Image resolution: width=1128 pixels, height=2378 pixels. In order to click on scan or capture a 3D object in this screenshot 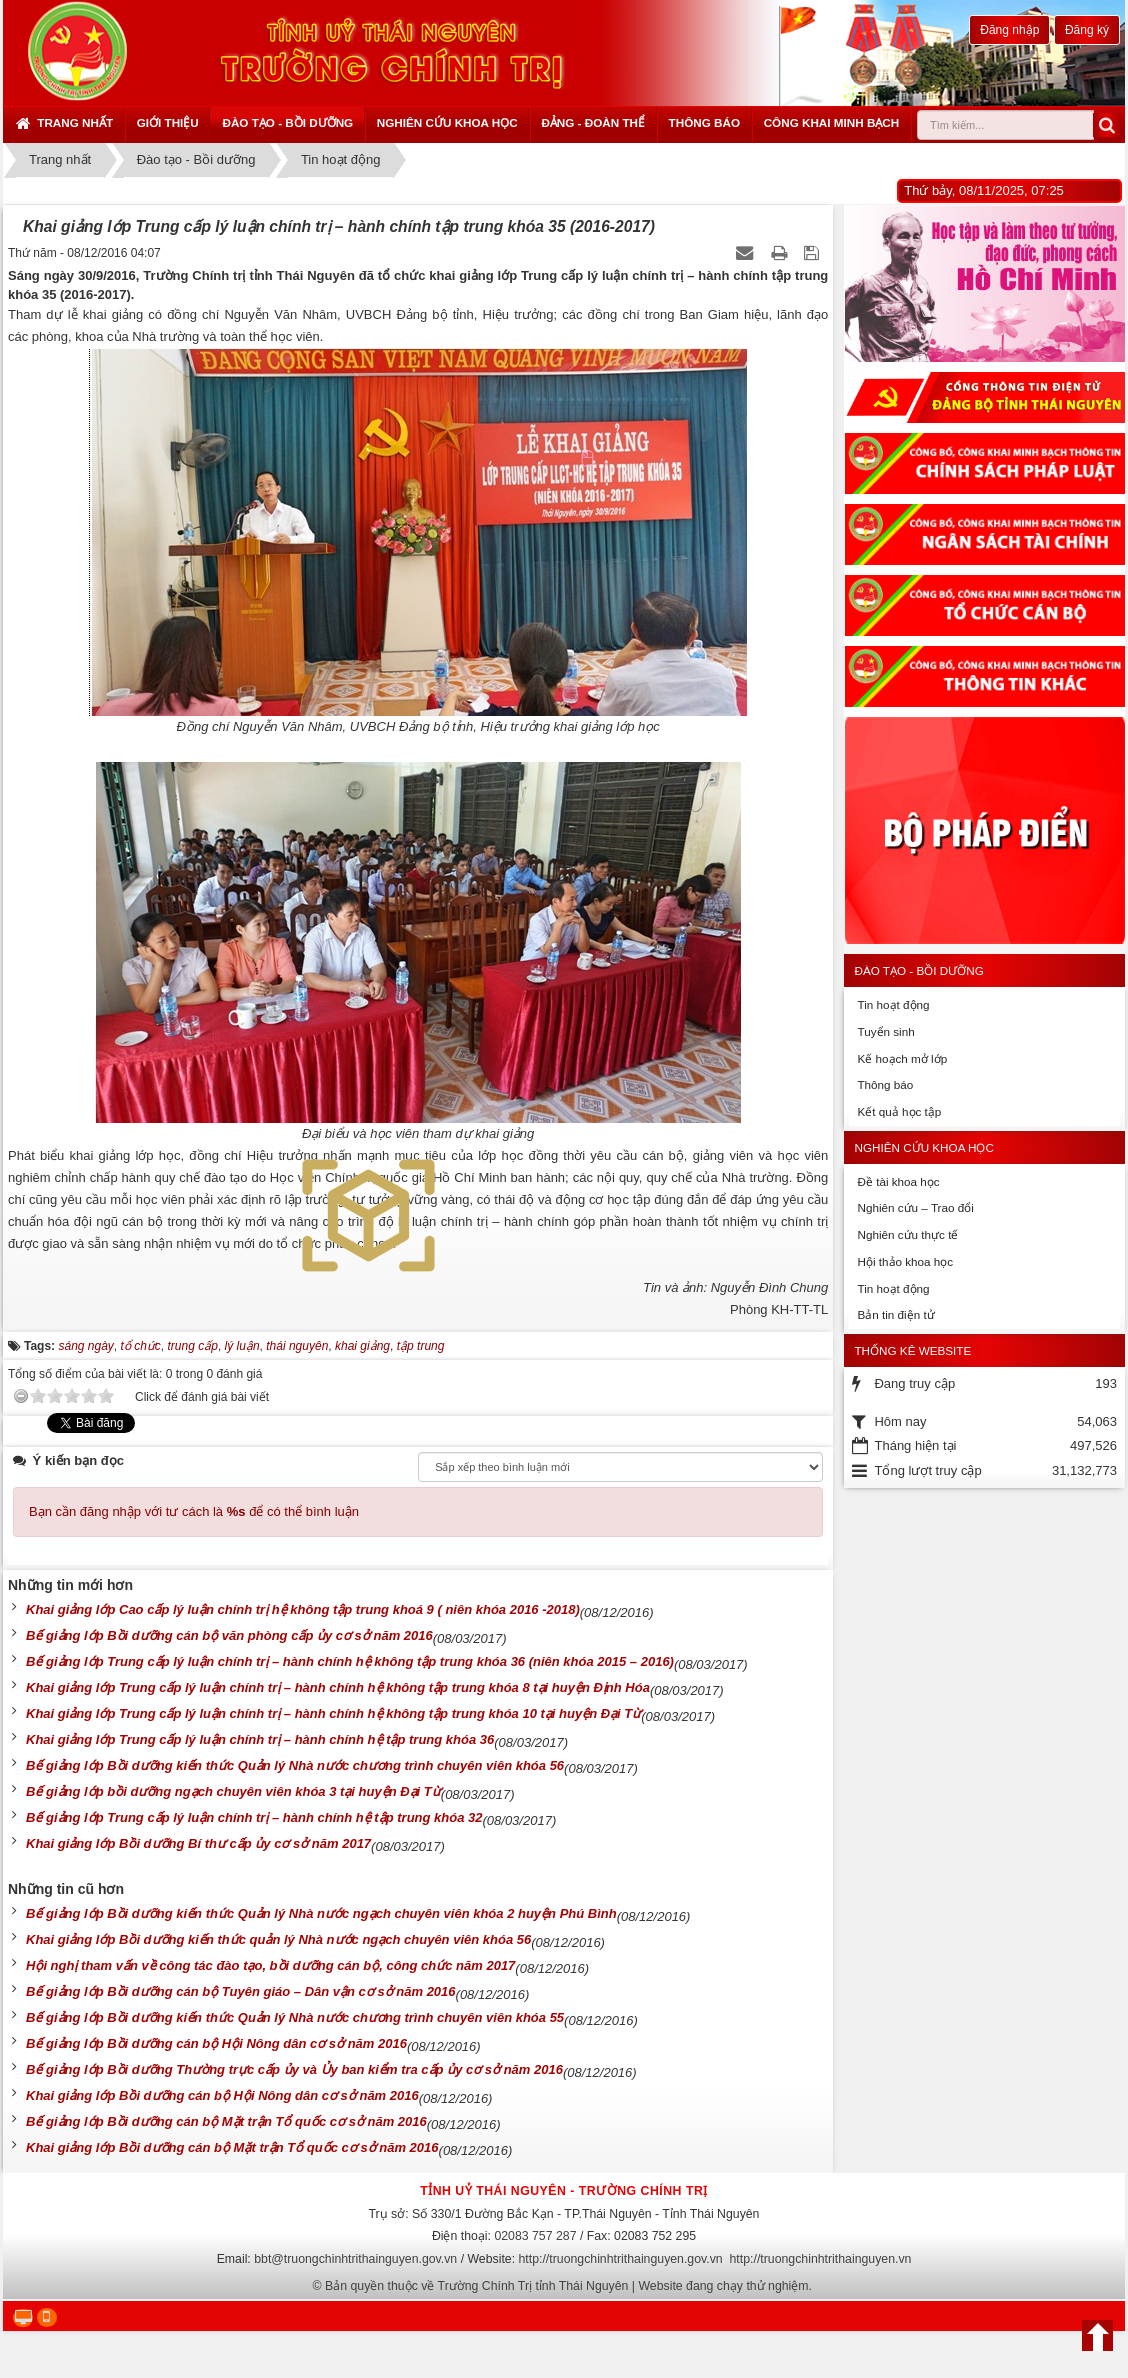, I will do `click(368, 1215)`.